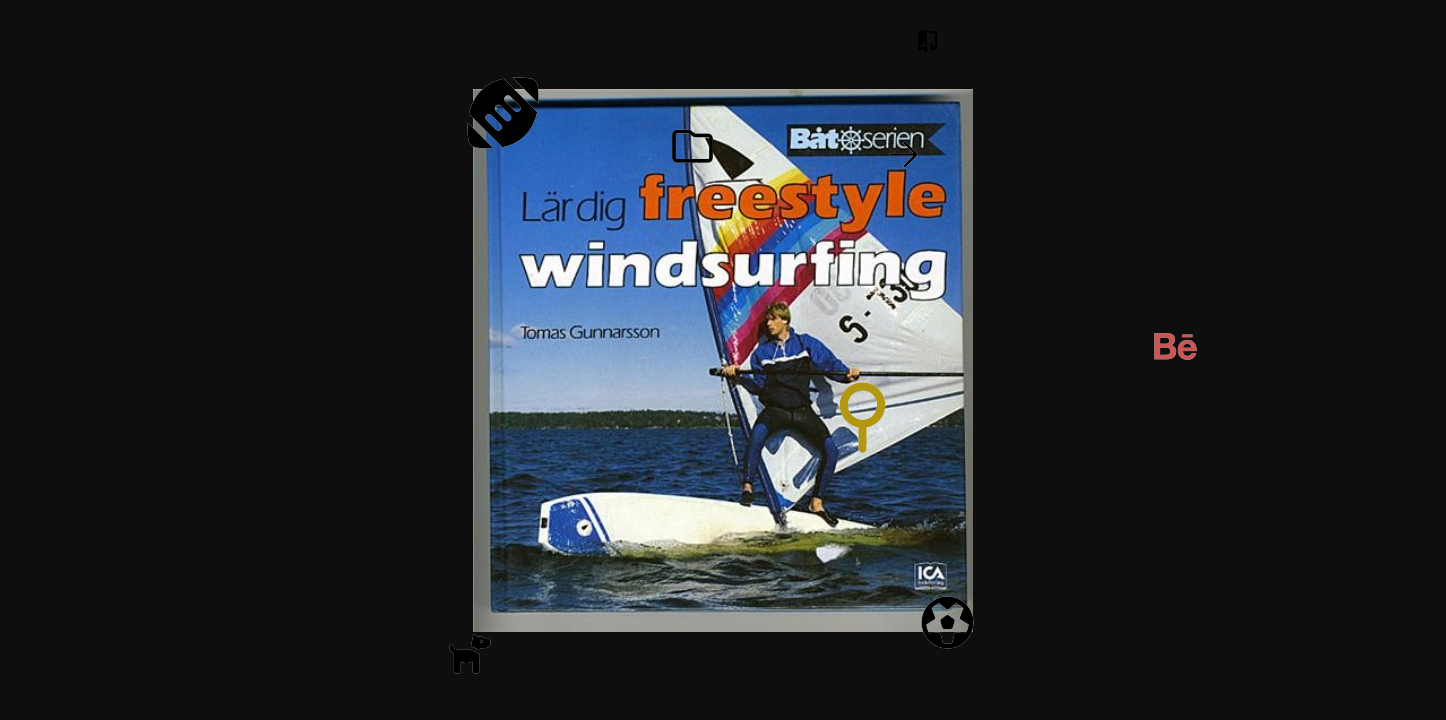 The width and height of the screenshot is (1446, 720). I want to click on open file folder, so click(692, 147).